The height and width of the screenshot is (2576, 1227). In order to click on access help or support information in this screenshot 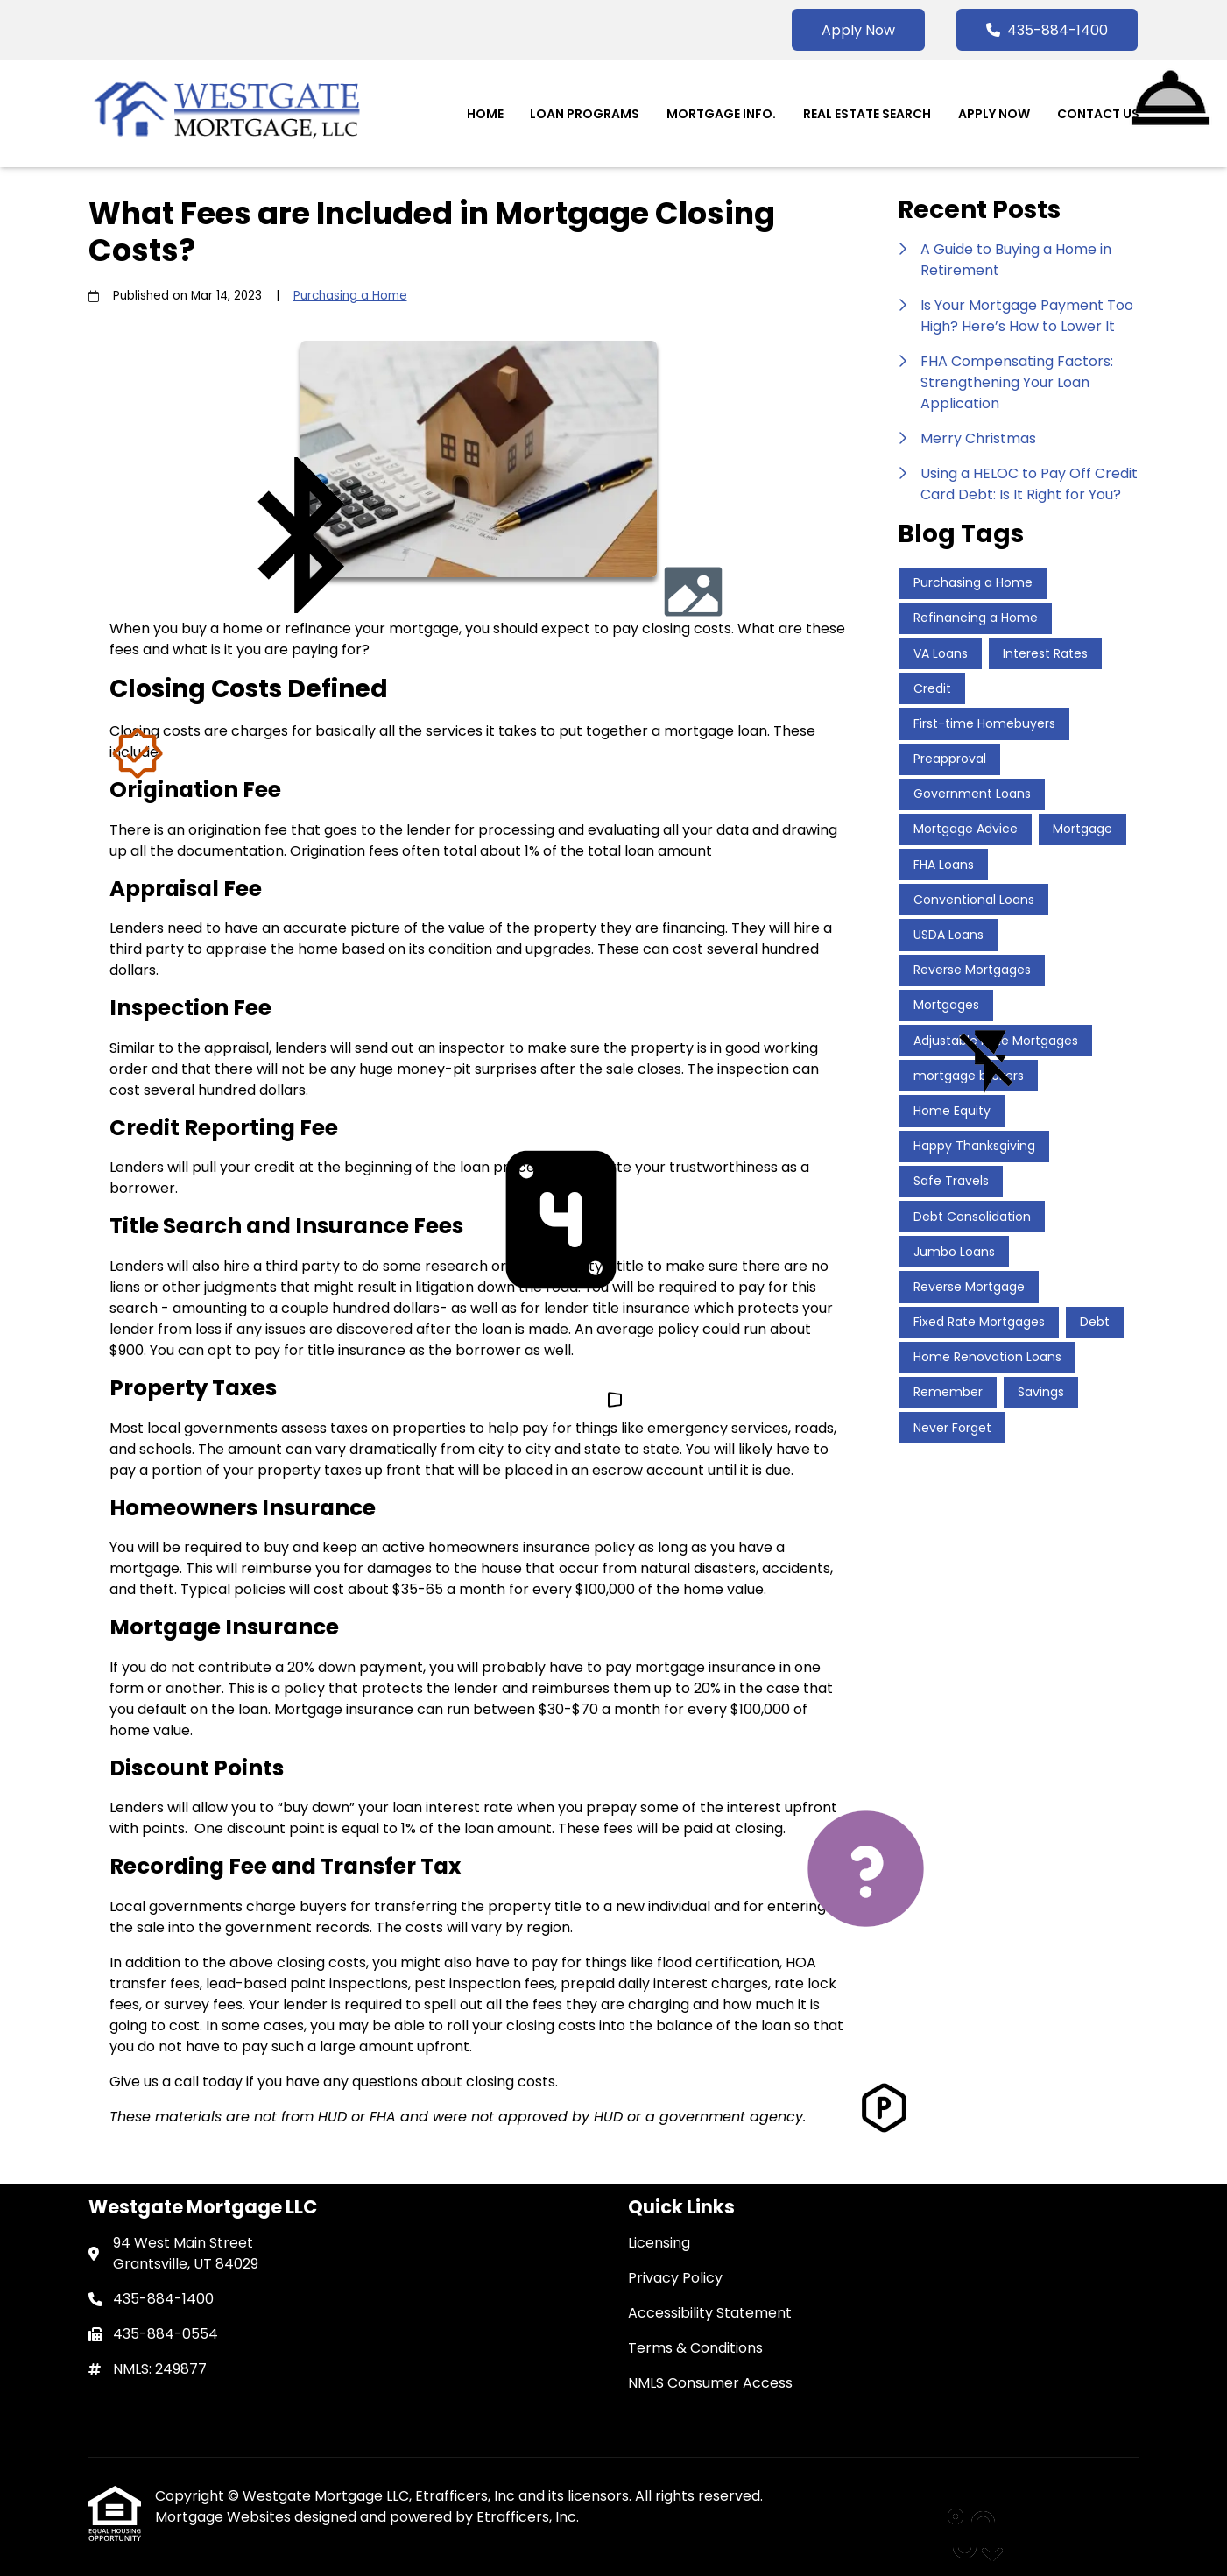, I will do `click(865, 1868)`.